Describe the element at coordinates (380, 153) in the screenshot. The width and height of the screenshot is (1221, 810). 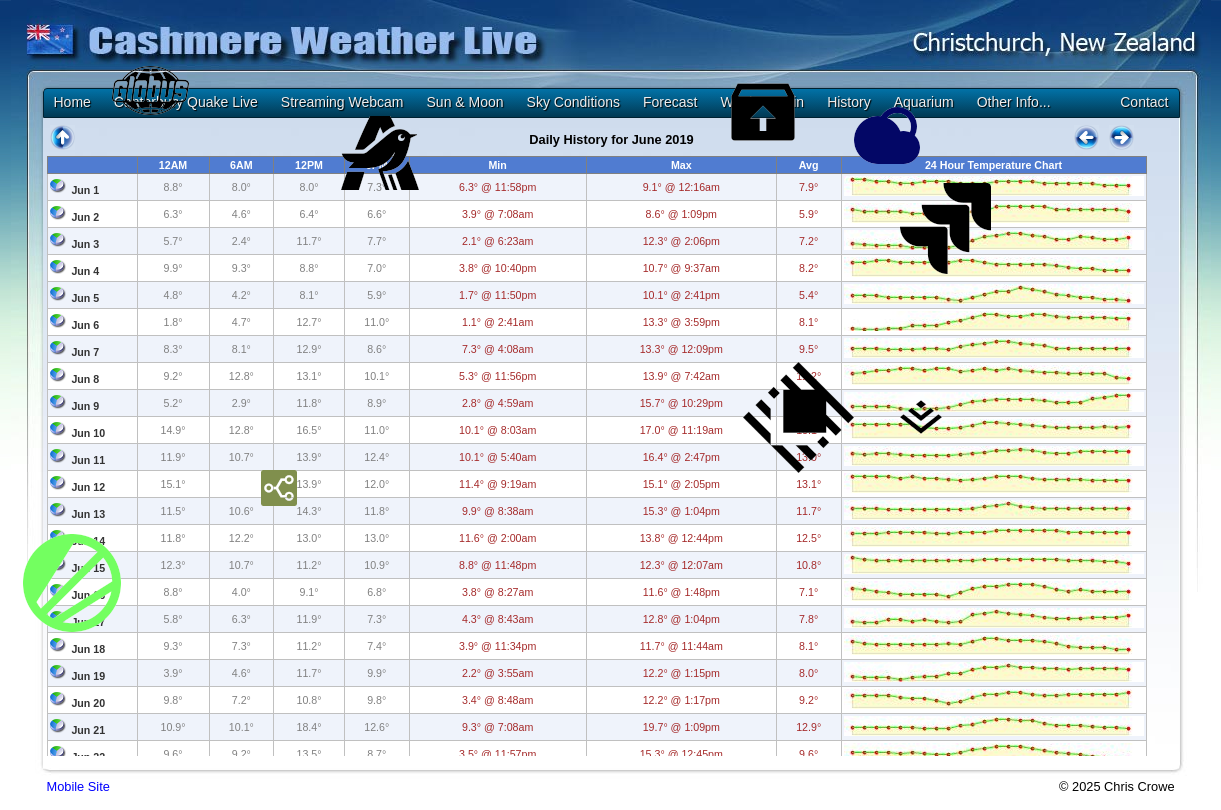
I see `Auchan retail store app or website` at that location.